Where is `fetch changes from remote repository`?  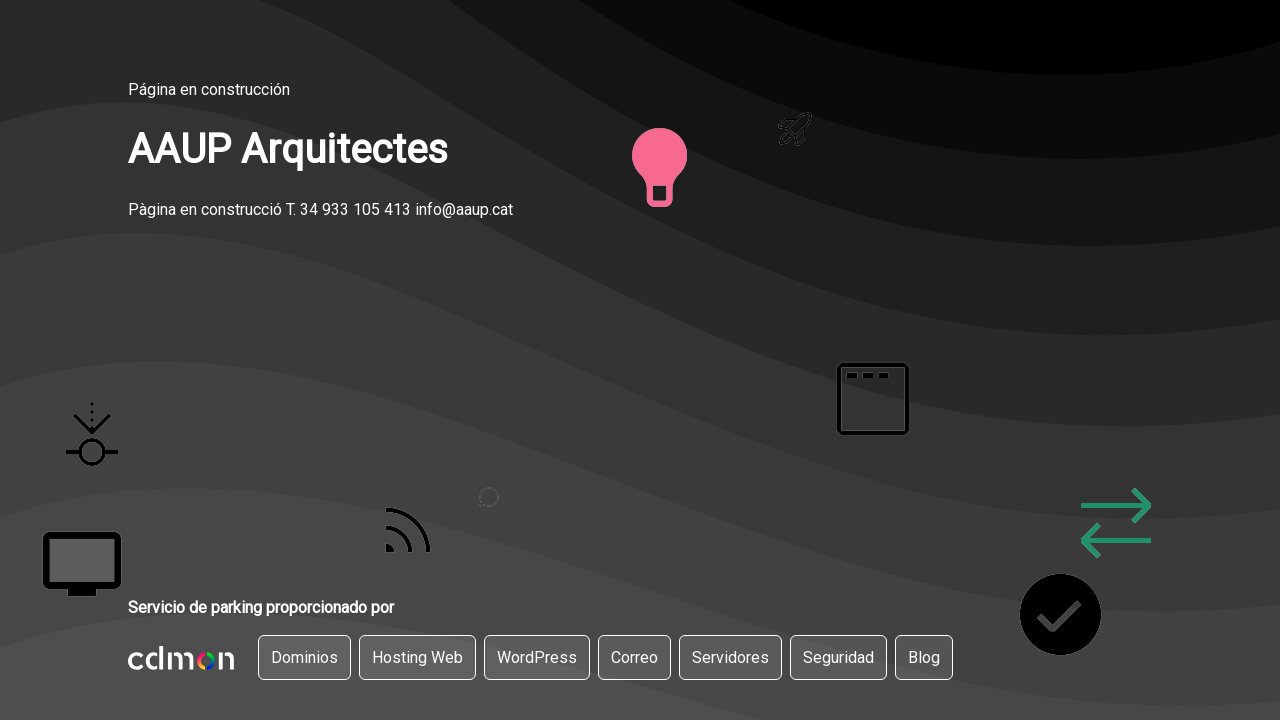 fetch changes from remote repository is located at coordinates (90, 434).